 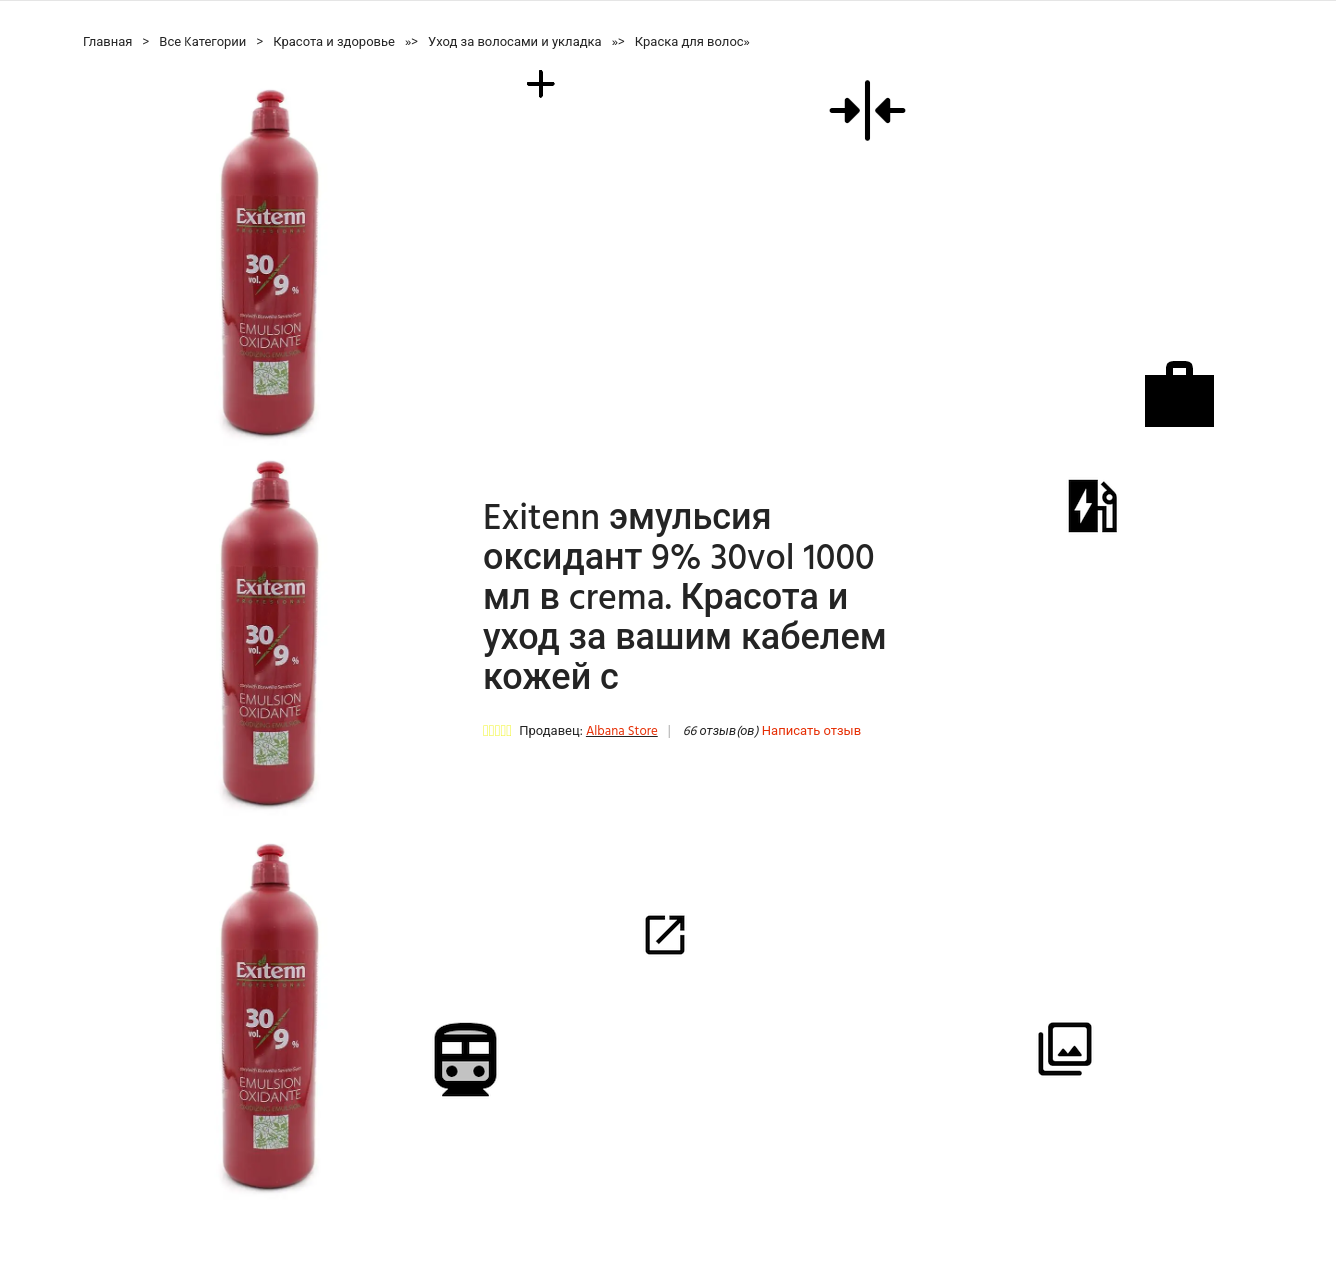 What do you see at coordinates (1065, 1049) in the screenshot?
I see `filter or sort images in a gallery` at bounding box center [1065, 1049].